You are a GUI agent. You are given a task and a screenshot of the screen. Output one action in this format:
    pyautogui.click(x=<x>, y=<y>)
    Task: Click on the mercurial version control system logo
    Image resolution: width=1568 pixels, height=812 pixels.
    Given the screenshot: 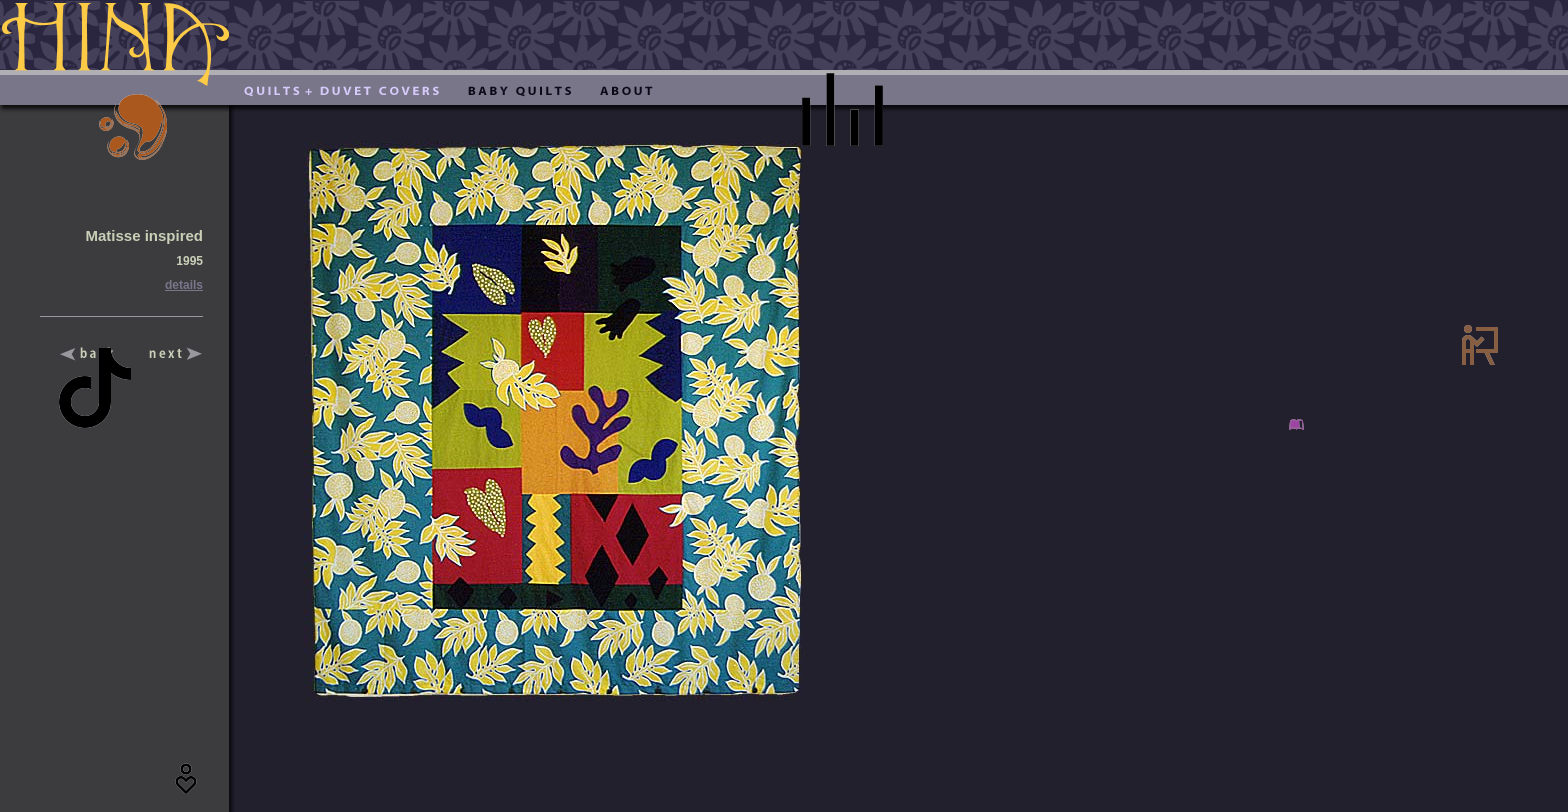 What is the action you would take?
    pyautogui.click(x=133, y=127)
    